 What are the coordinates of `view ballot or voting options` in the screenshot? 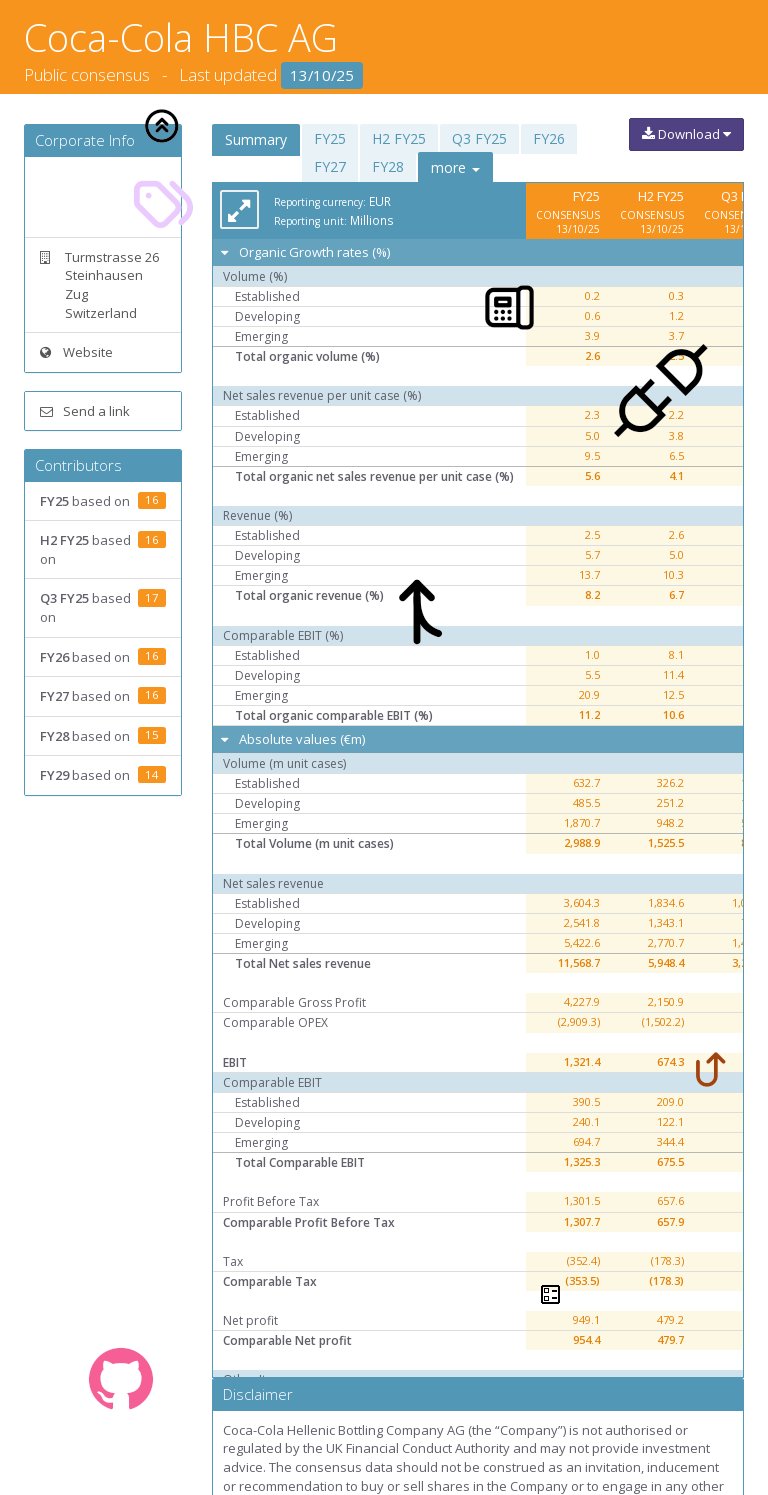 It's located at (550, 1294).